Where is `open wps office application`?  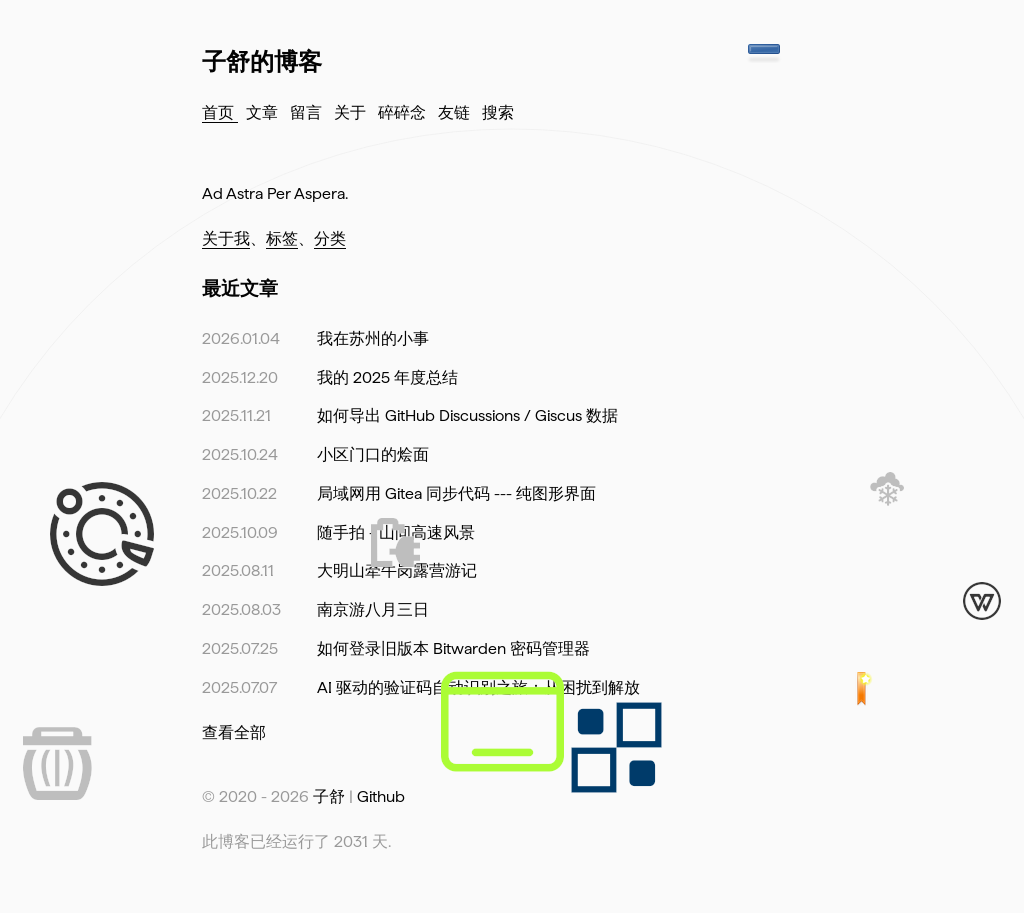
open wps office application is located at coordinates (982, 601).